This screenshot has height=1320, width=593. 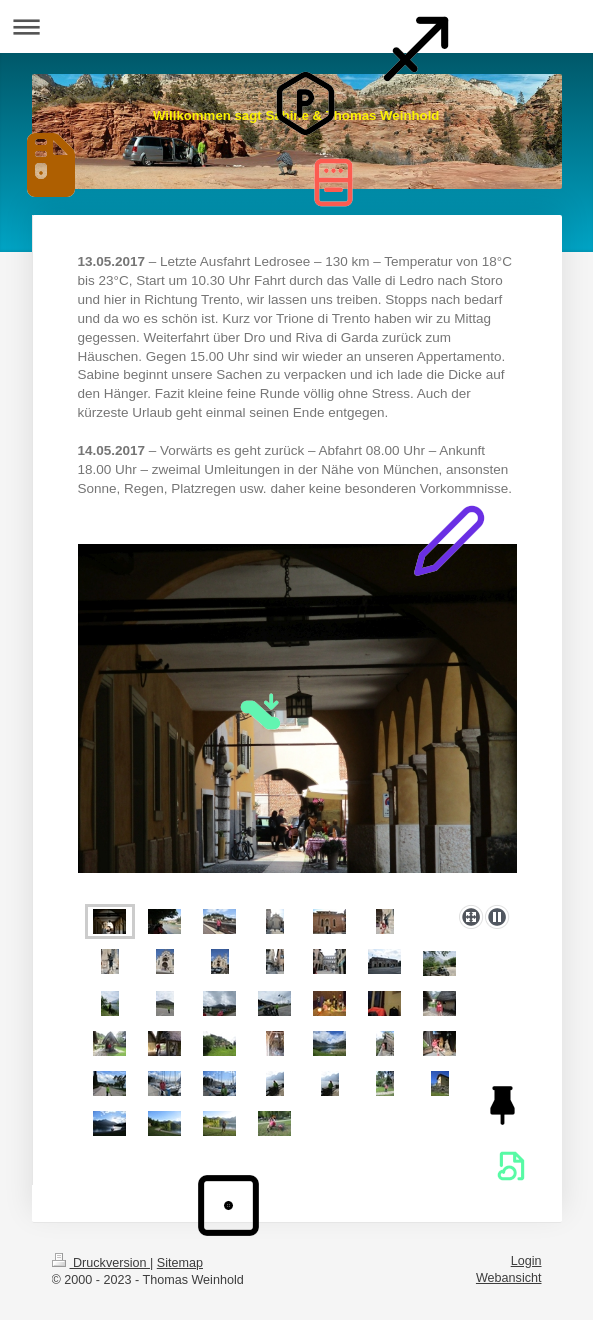 What do you see at coordinates (333, 182) in the screenshot?
I see `access cooking or kitchen appliances` at bounding box center [333, 182].